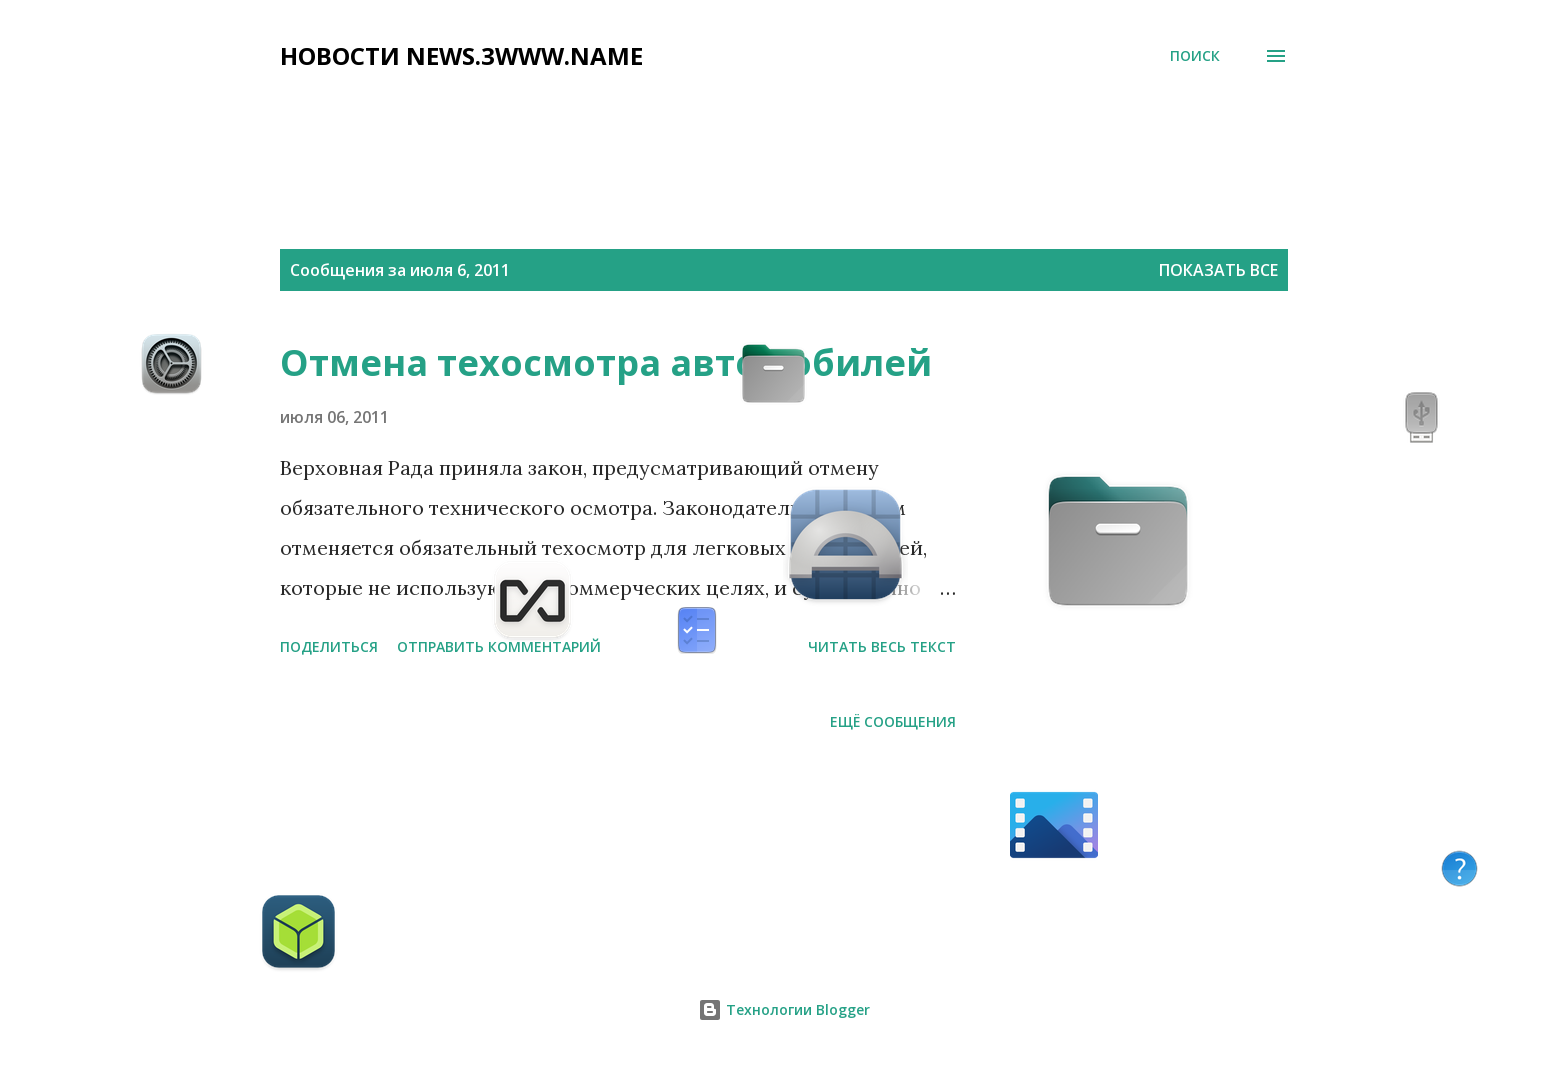  What do you see at coordinates (845, 544) in the screenshot?
I see `open design or drafting application` at bounding box center [845, 544].